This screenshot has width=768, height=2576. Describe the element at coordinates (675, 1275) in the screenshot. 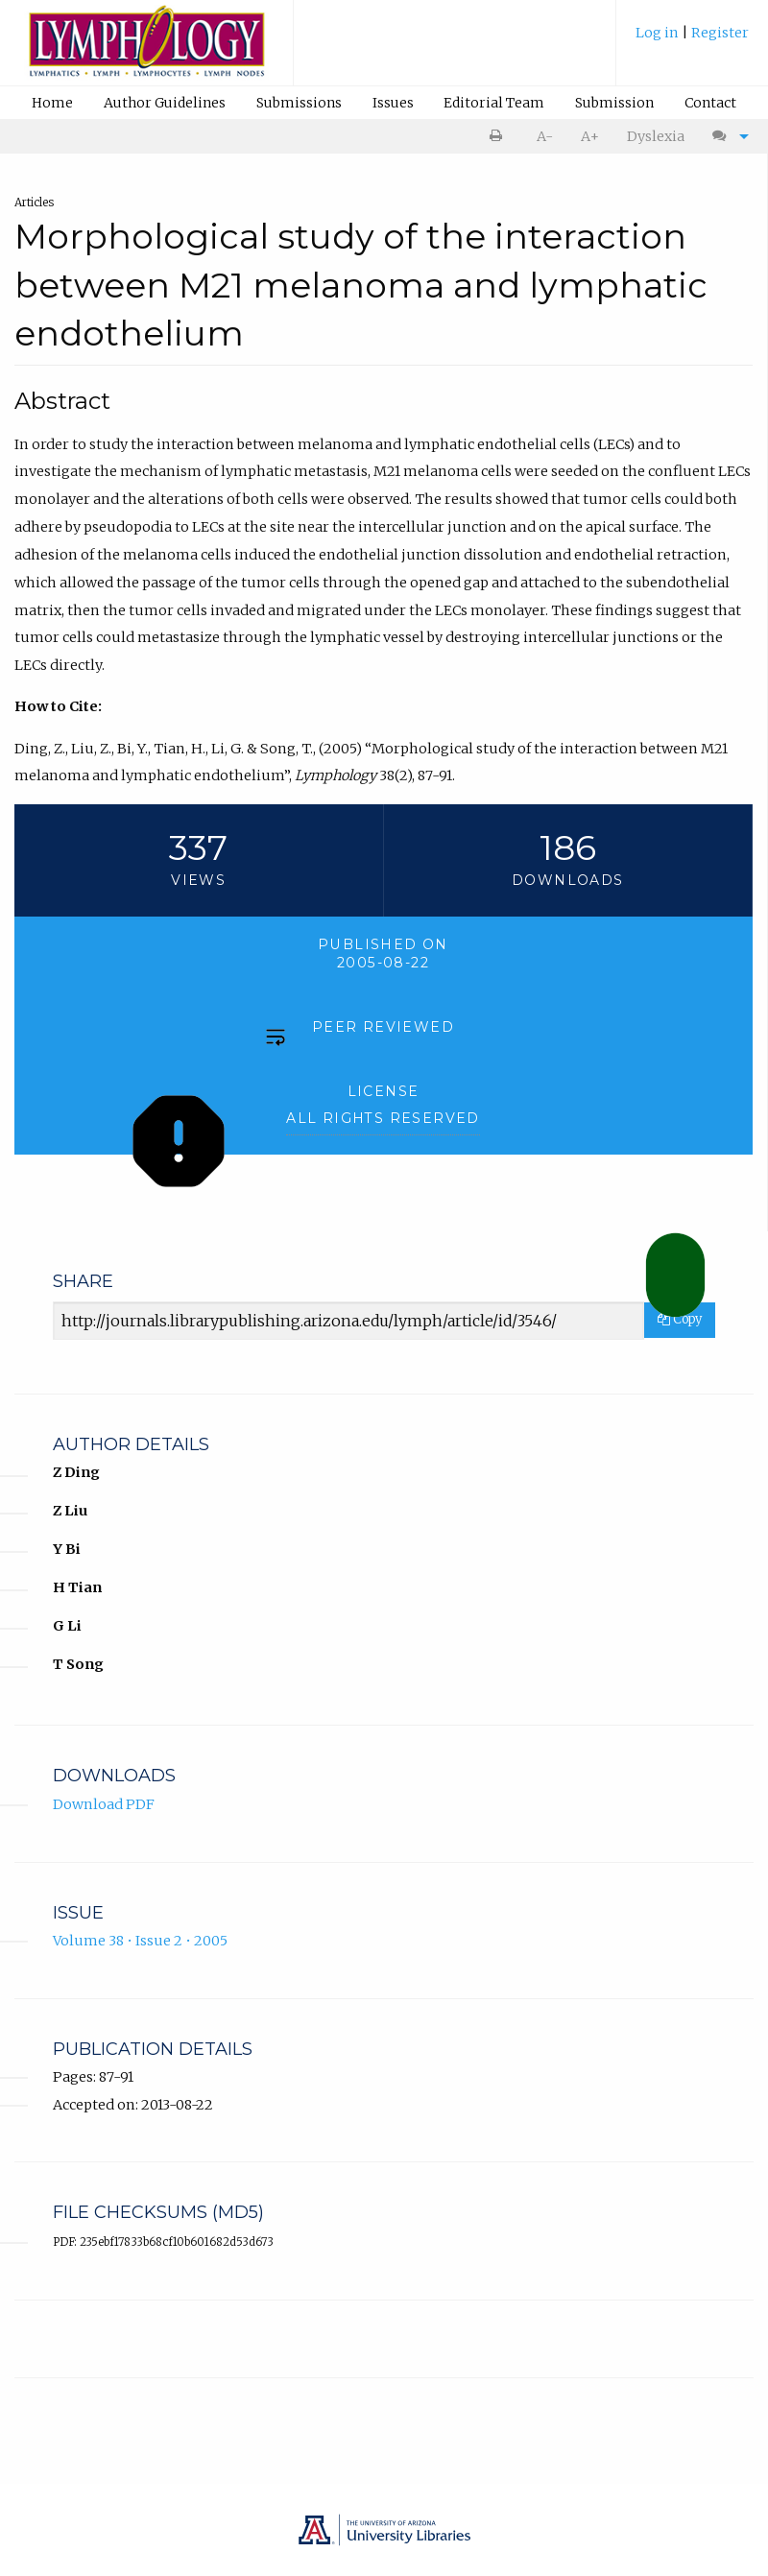

I see `access medication or pharmacy features` at that location.